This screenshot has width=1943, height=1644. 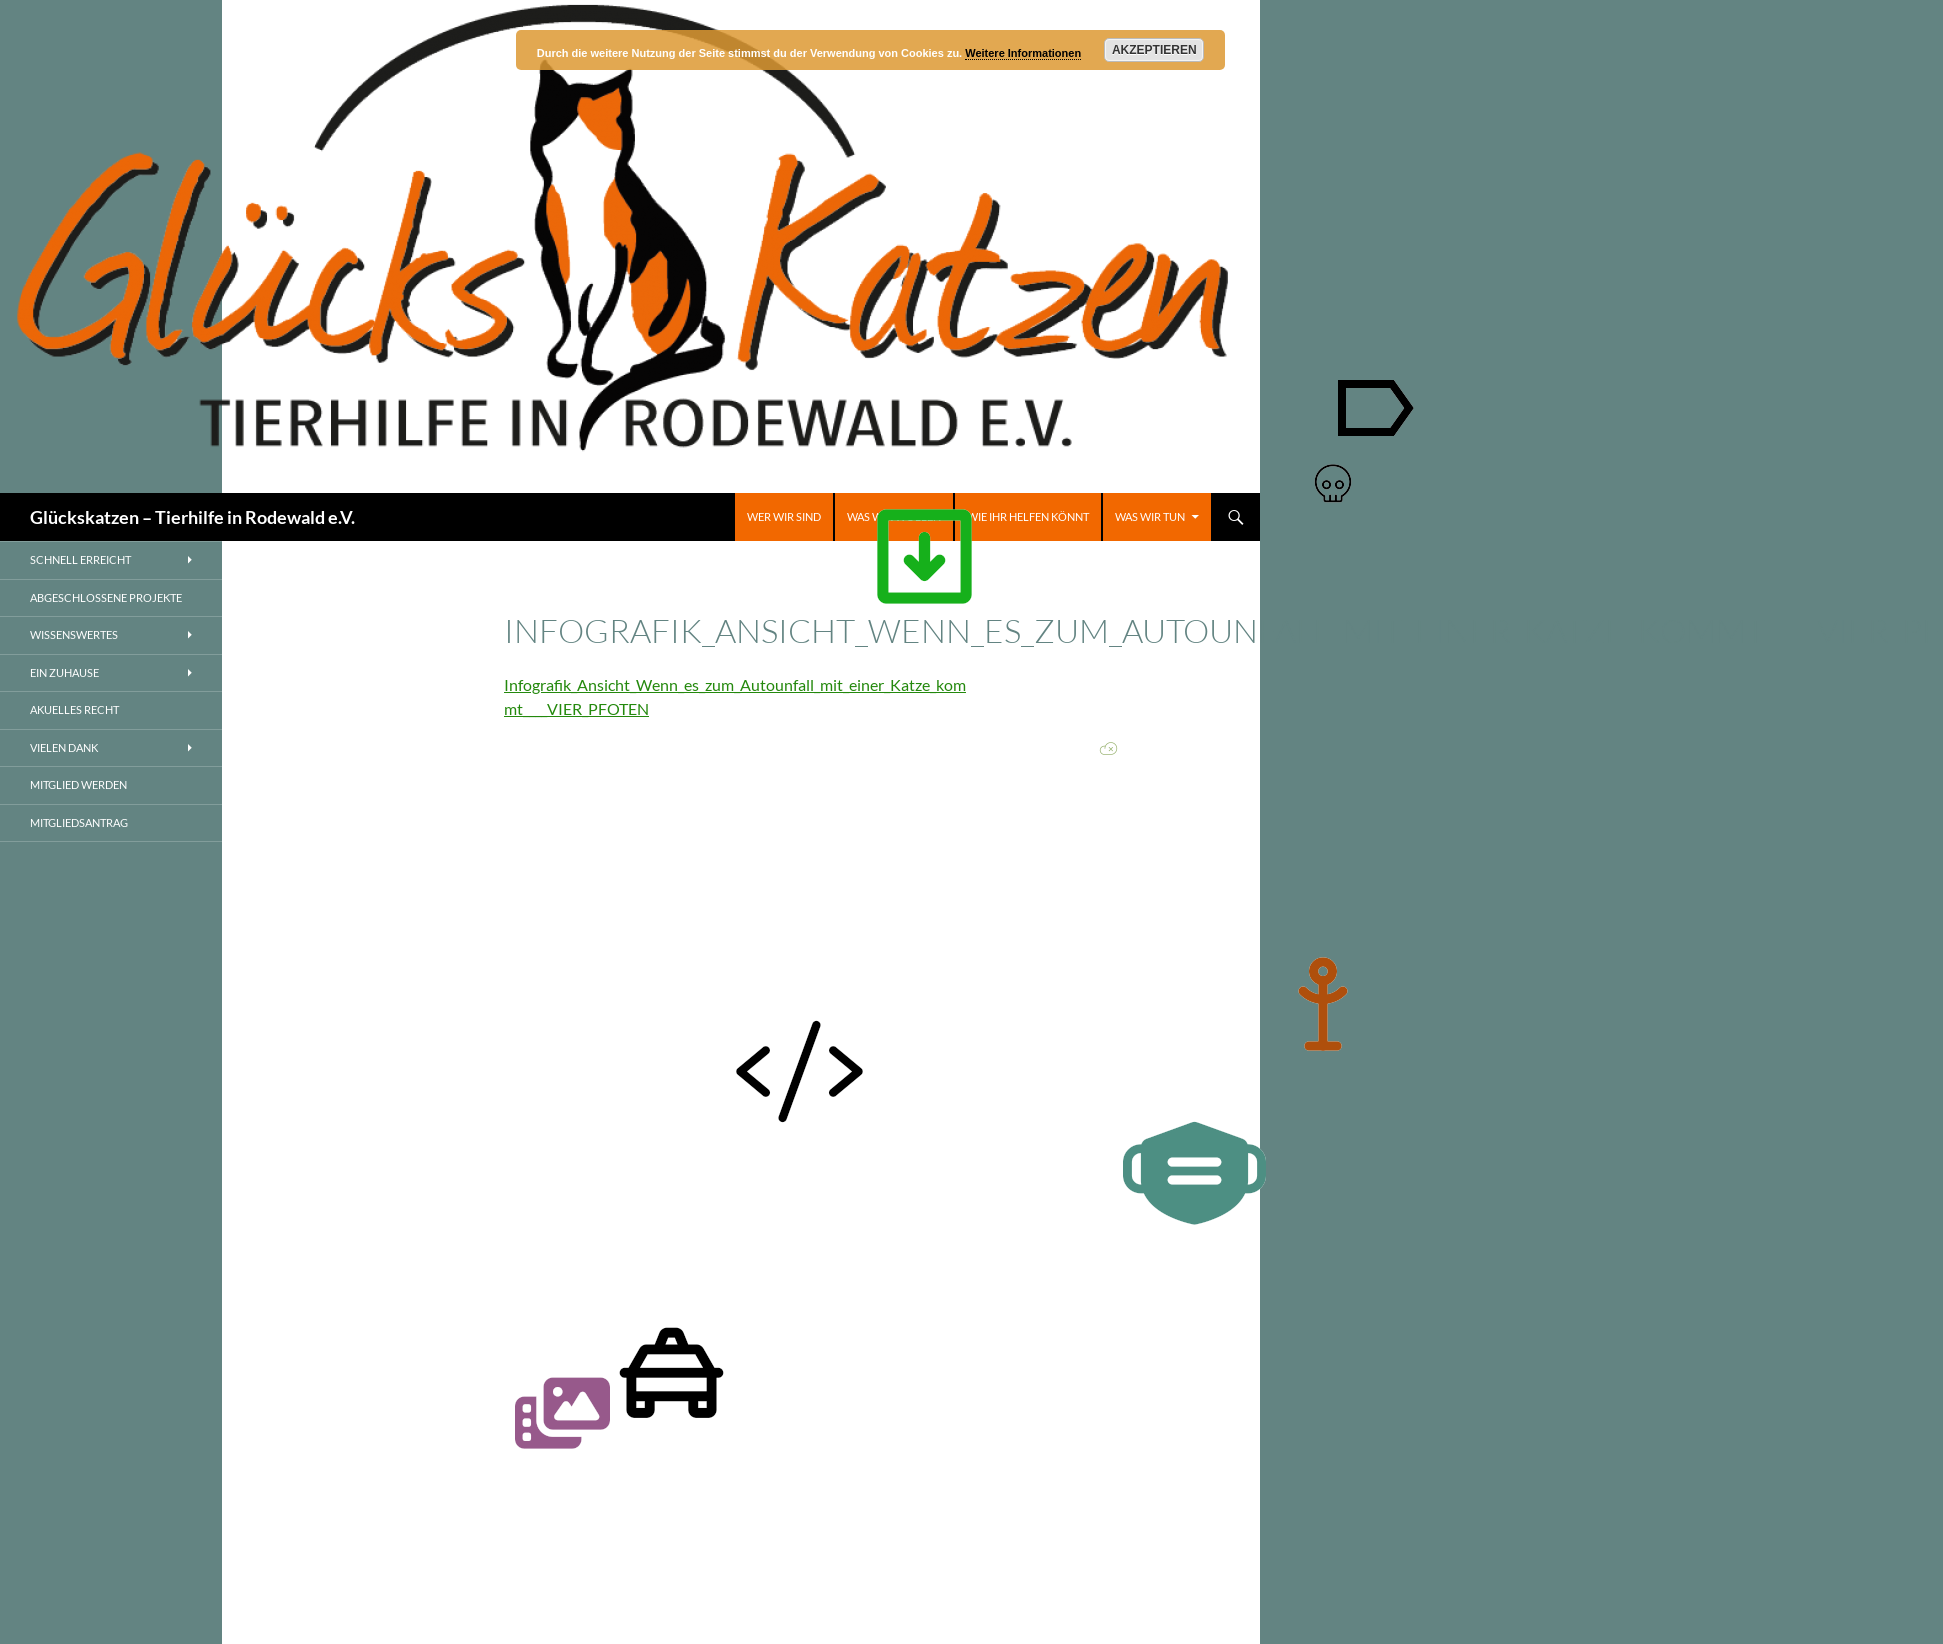 What do you see at coordinates (1108, 748) in the screenshot?
I see `disconnect from cloud storage` at bounding box center [1108, 748].